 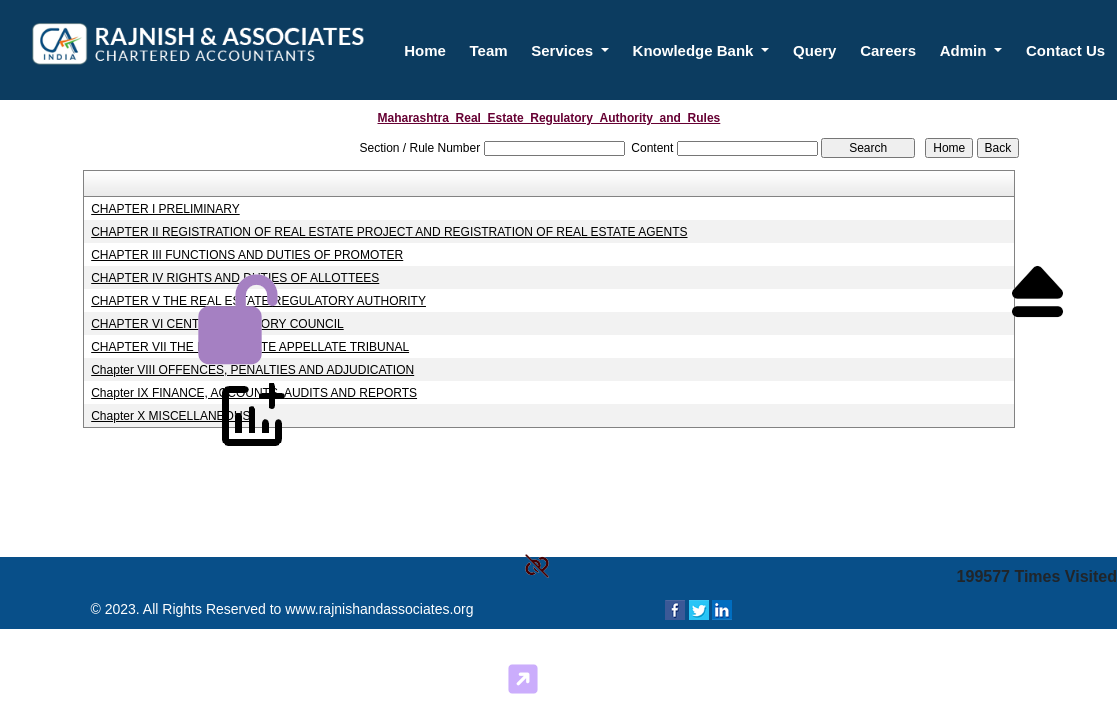 I want to click on open link in a new window or tab, so click(x=523, y=679).